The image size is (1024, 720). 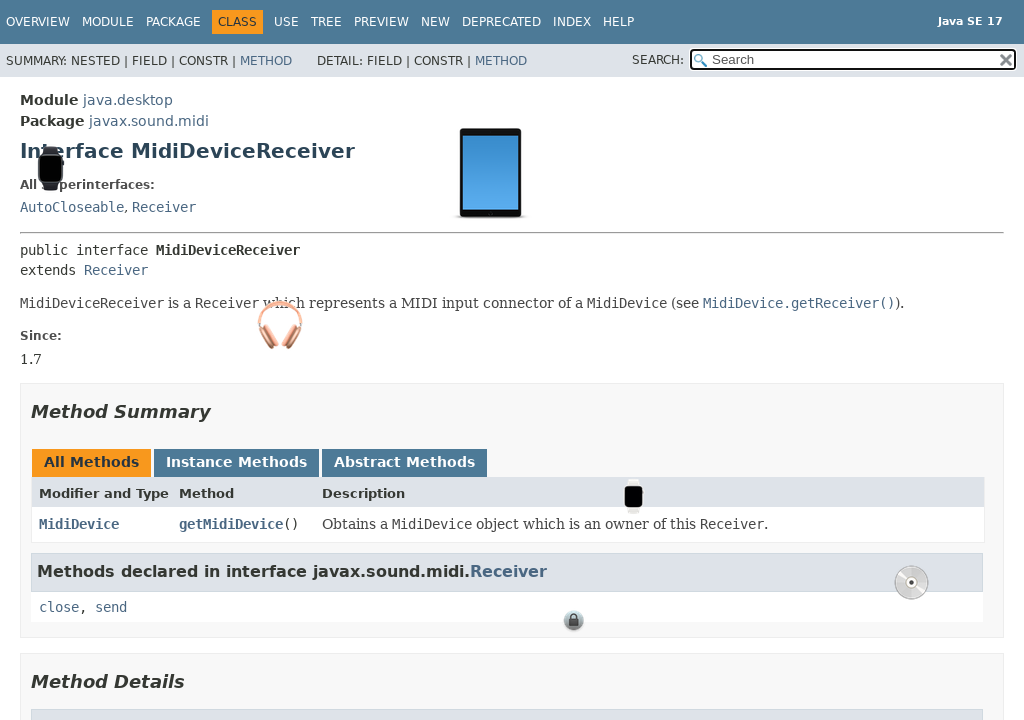 What do you see at coordinates (911, 582) in the screenshot?
I see `indicates a DVD-RAM disc device` at bounding box center [911, 582].